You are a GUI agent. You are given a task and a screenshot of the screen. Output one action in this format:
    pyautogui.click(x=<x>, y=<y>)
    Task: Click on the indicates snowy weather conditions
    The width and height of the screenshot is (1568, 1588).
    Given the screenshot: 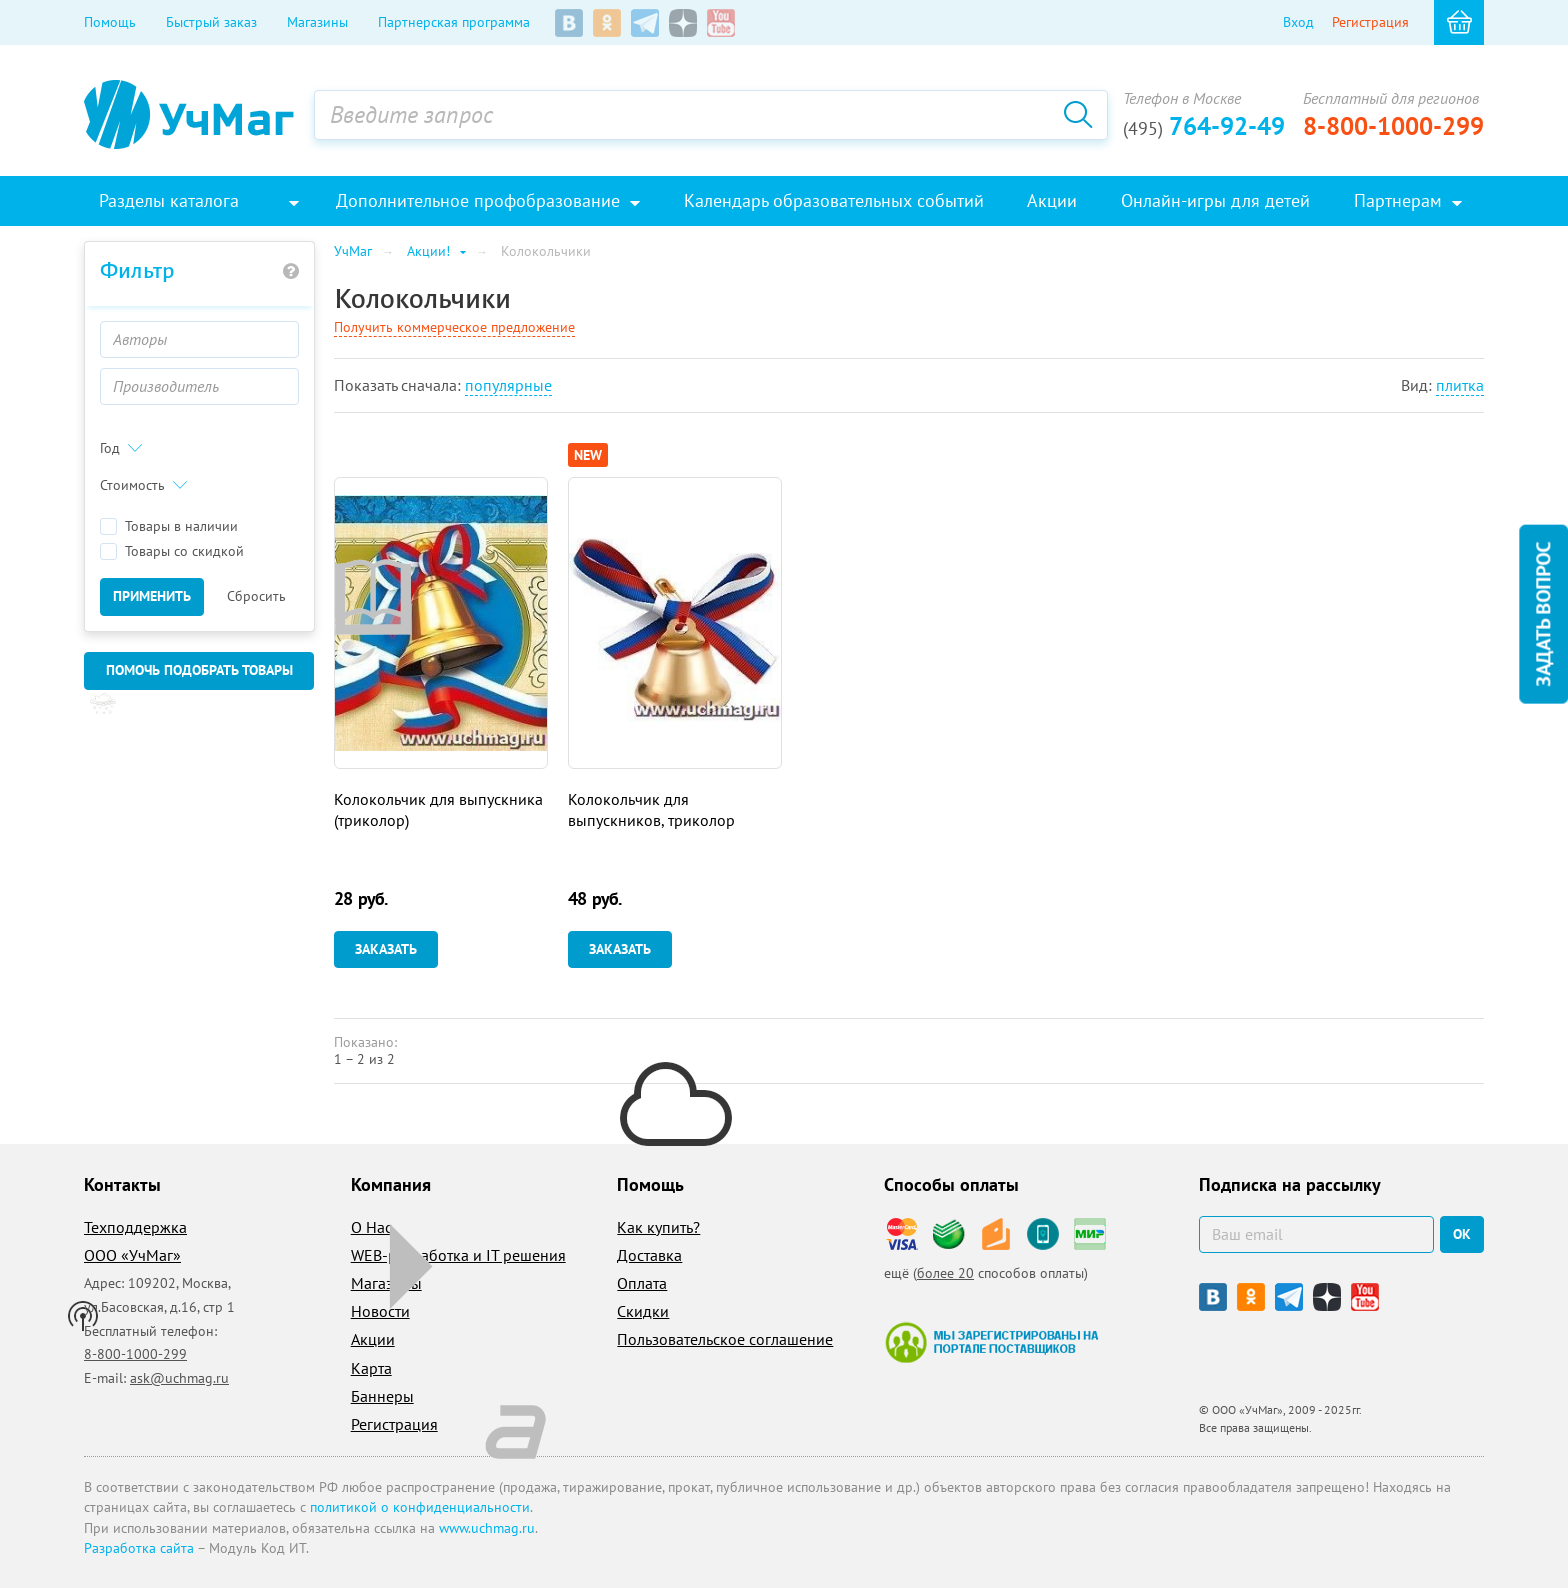 What is the action you would take?
    pyautogui.click(x=103, y=701)
    